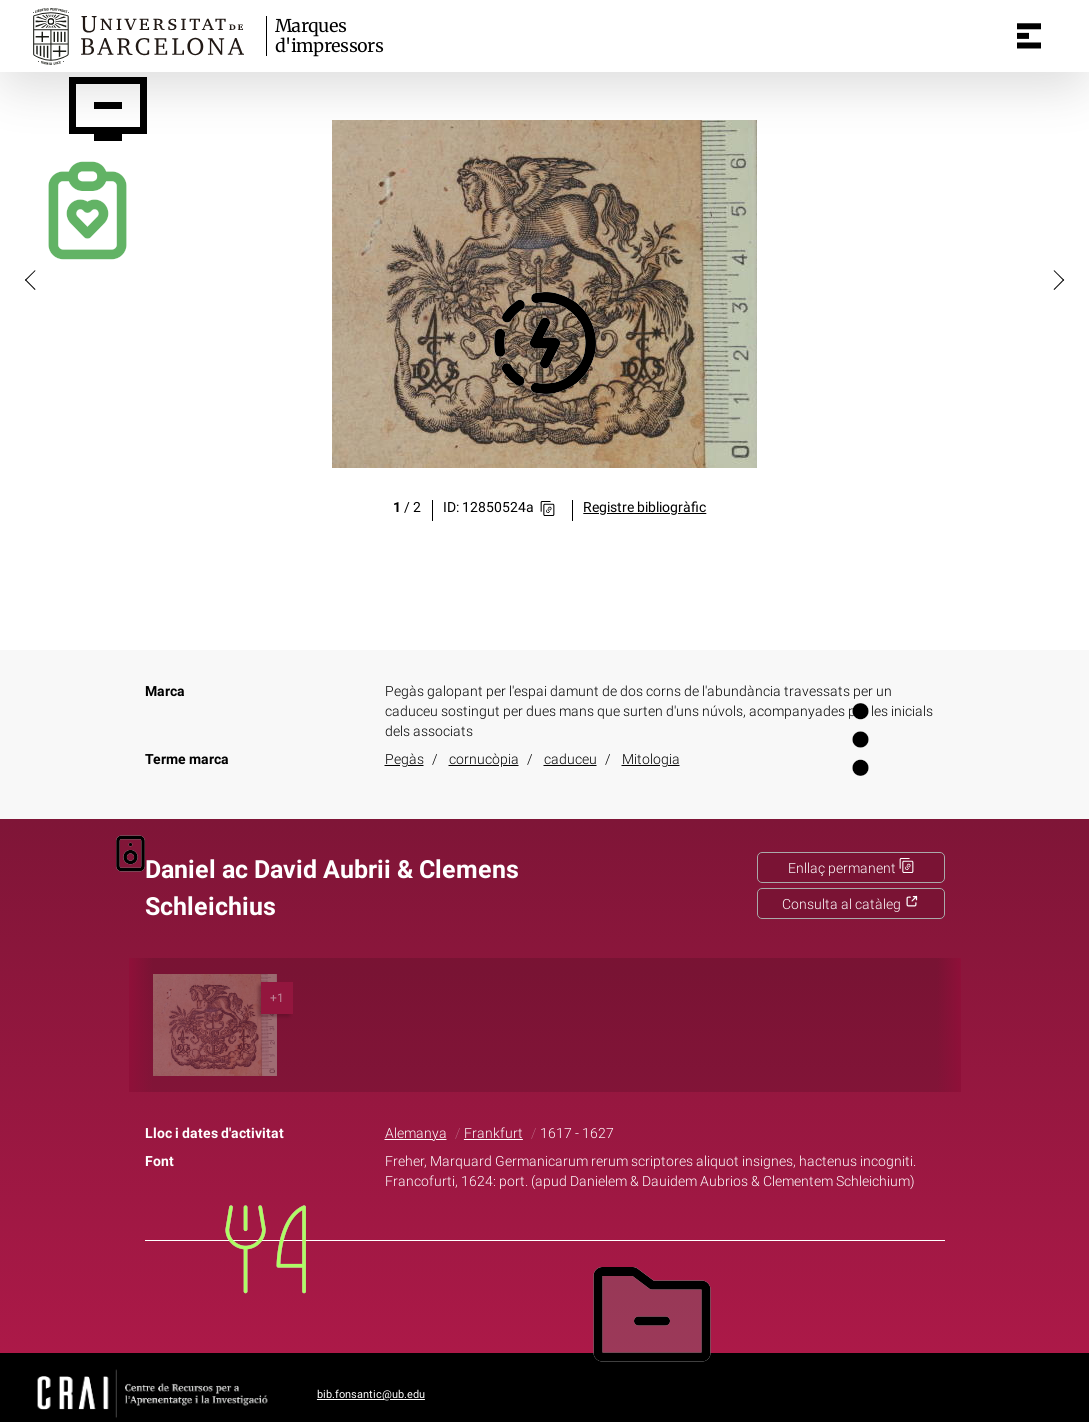 This screenshot has width=1089, height=1422. Describe the element at coordinates (267, 1247) in the screenshot. I see `find nearby restaurants or dining options` at that location.